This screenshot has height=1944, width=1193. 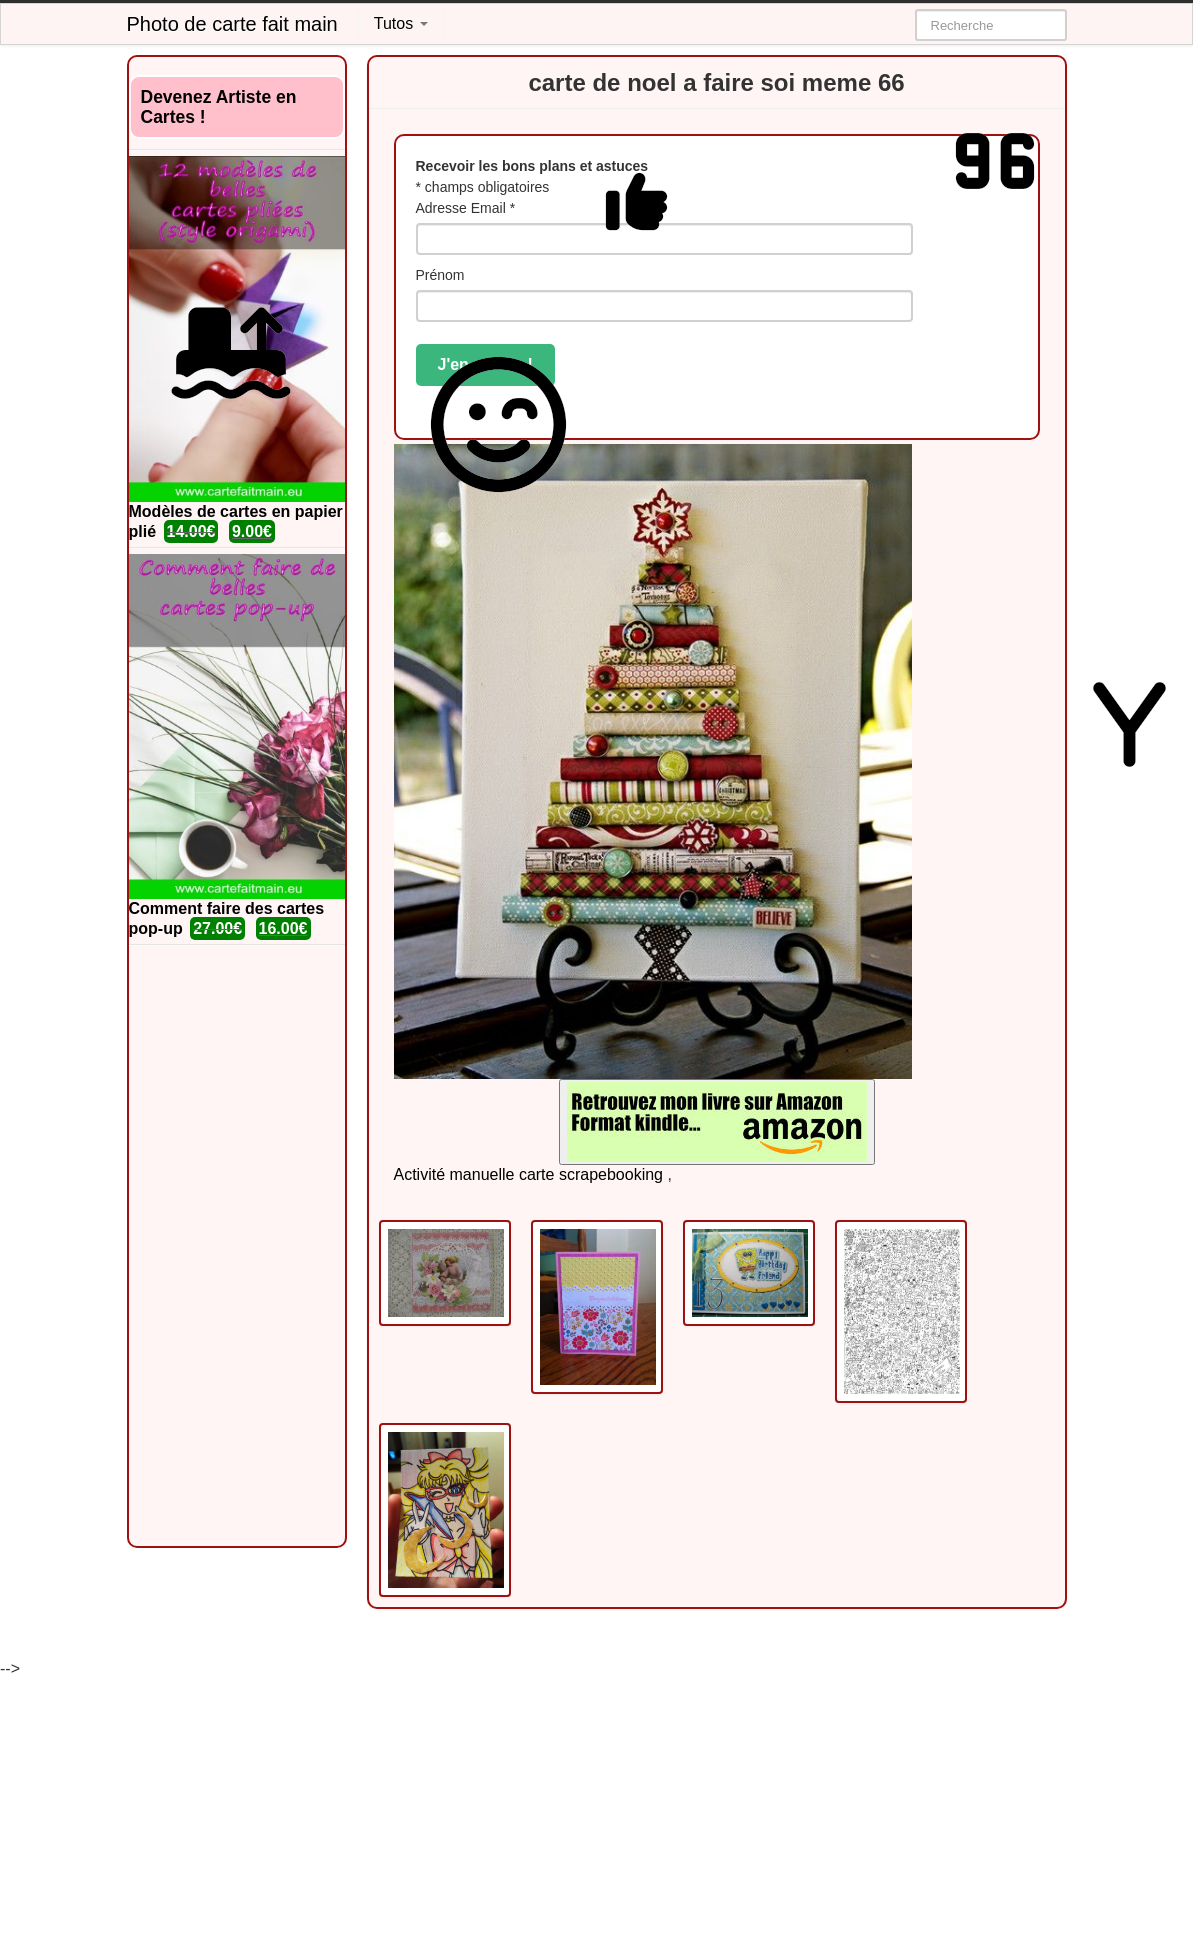 I want to click on upload or export water pump data, so click(x=231, y=350).